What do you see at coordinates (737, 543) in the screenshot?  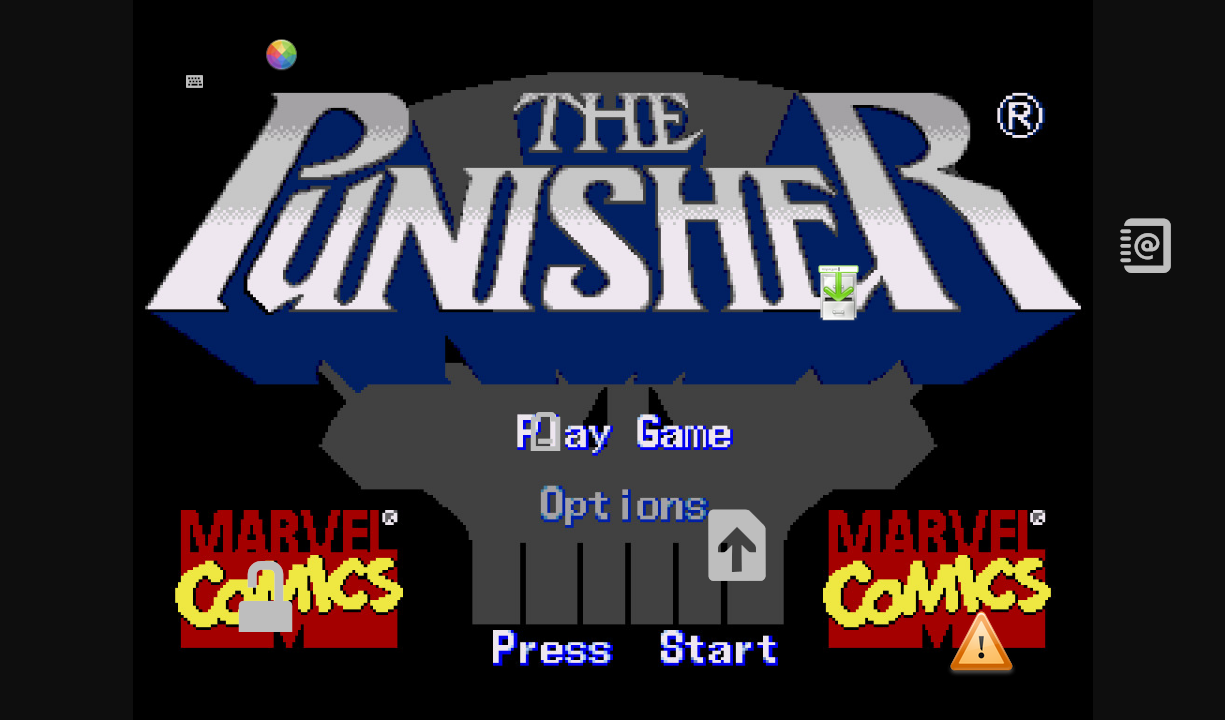 I see `send or share a document` at bounding box center [737, 543].